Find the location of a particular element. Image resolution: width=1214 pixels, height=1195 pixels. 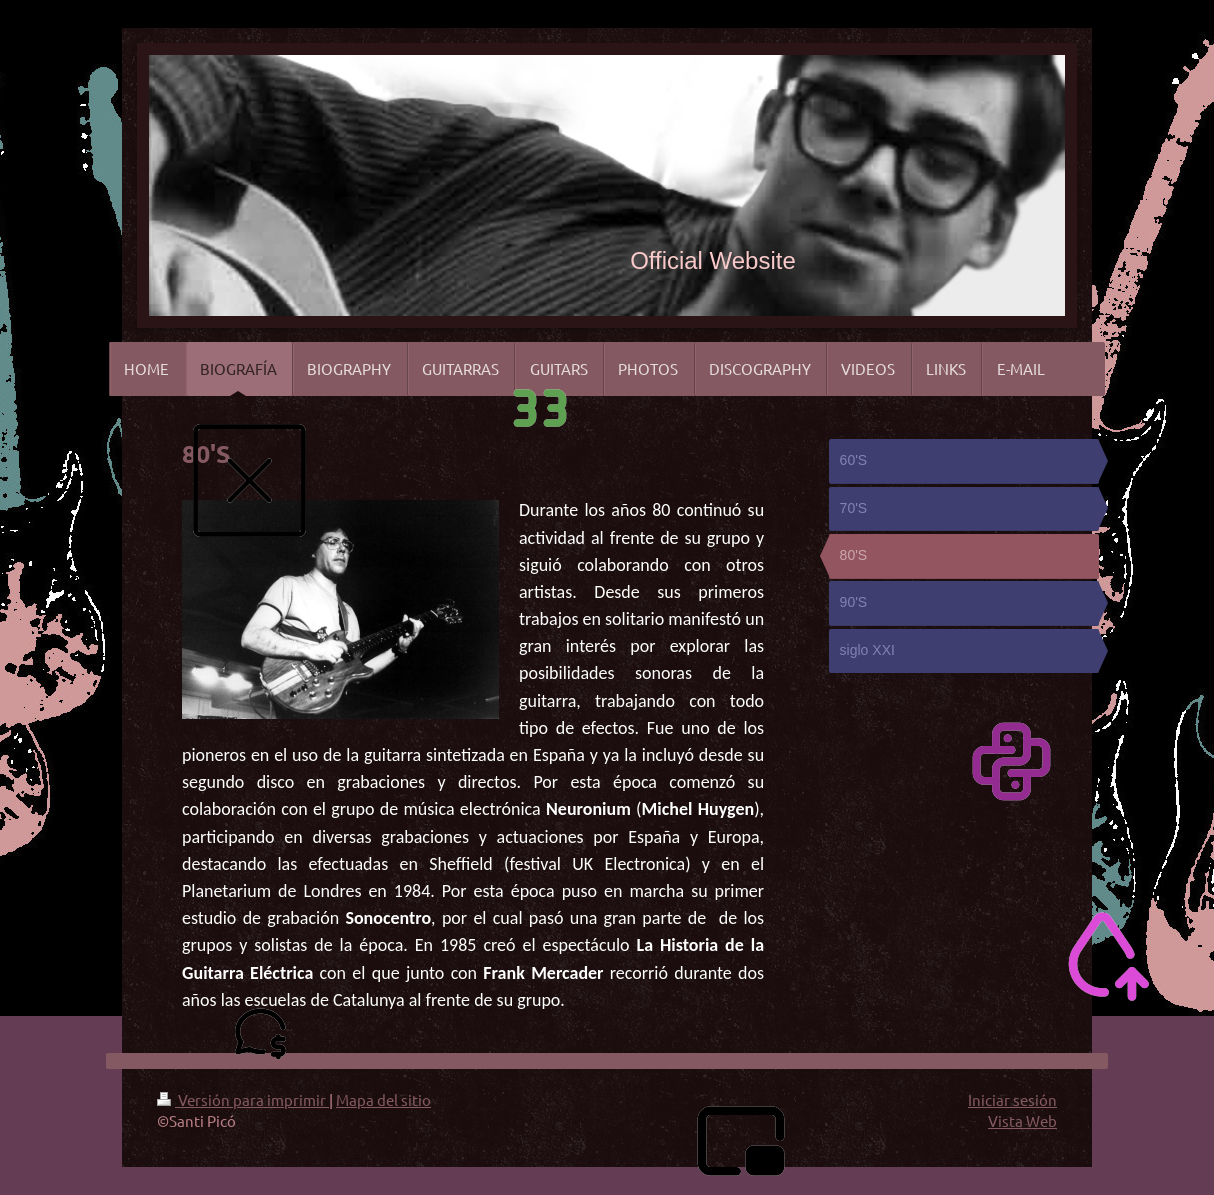

send or receive payment messages is located at coordinates (260, 1031).